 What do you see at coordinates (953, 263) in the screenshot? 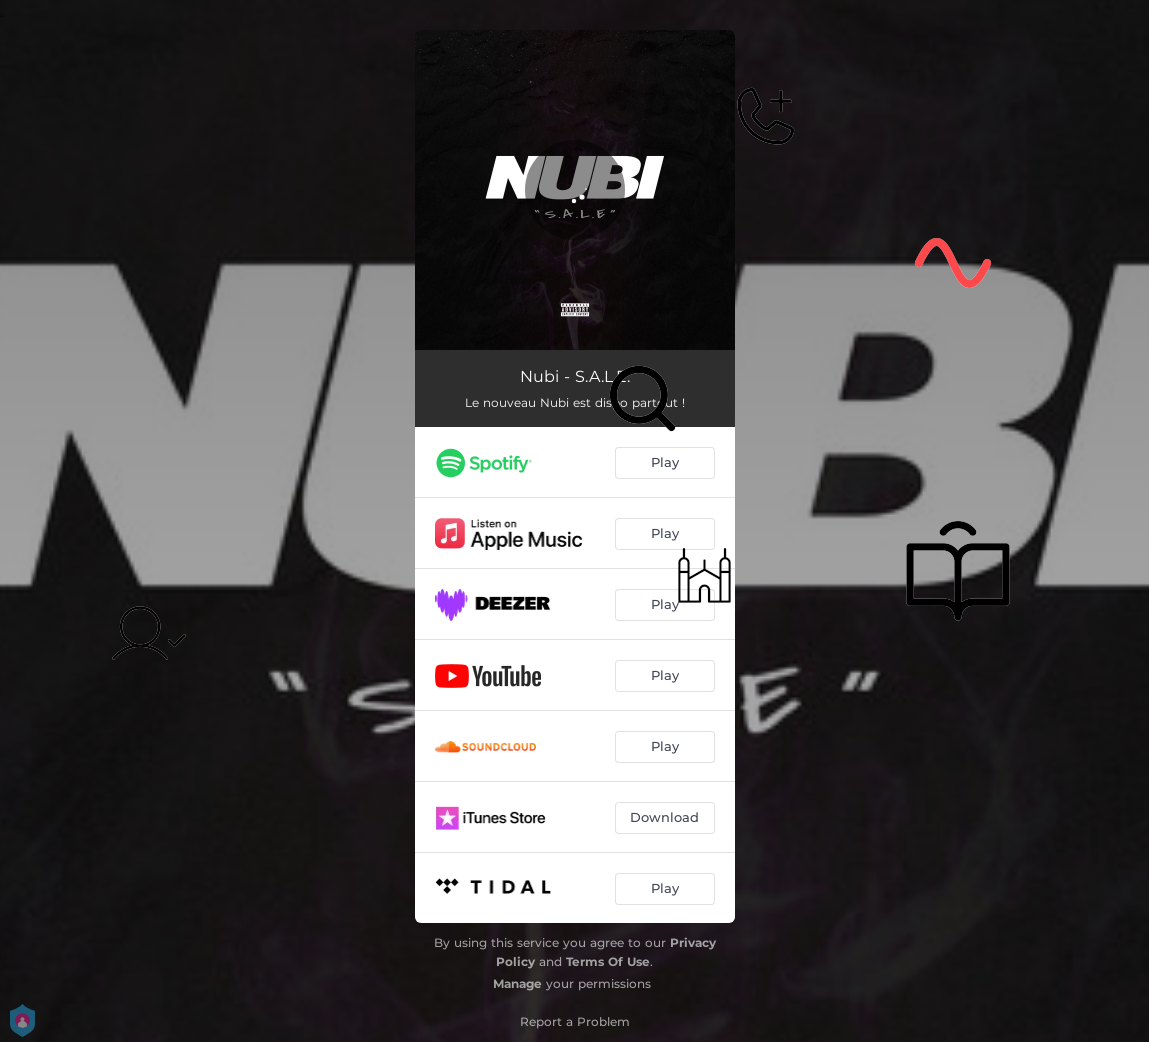
I see `audio or sound wave visualization` at bounding box center [953, 263].